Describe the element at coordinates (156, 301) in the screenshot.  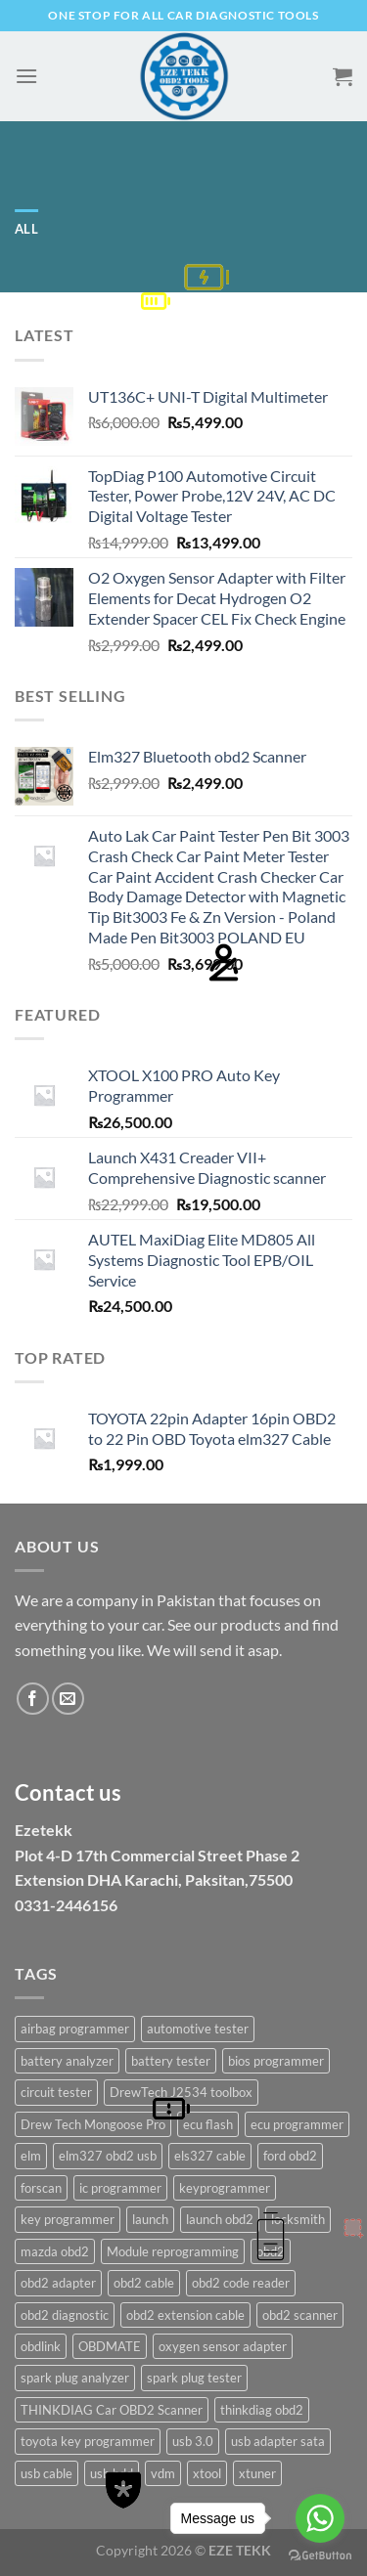
I see `indicates high battery level` at that location.